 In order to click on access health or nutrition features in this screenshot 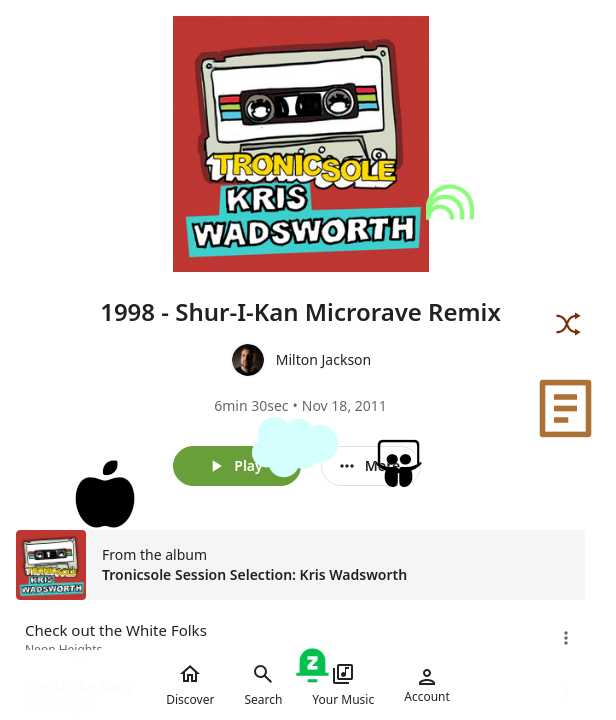, I will do `click(105, 494)`.